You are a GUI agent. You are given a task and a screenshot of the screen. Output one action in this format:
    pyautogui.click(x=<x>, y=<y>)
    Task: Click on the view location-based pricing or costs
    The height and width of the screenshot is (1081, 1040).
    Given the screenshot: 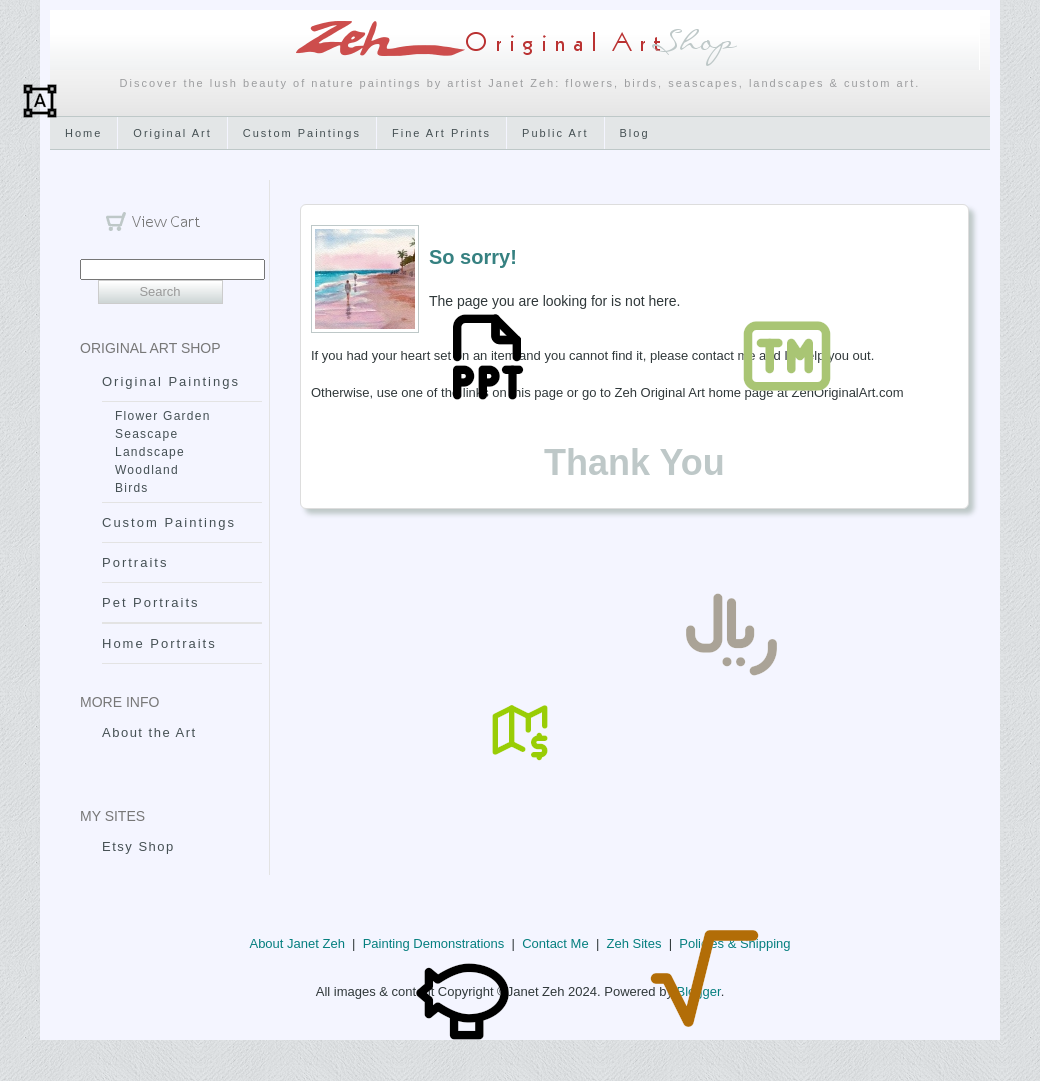 What is the action you would take?
    pyautogui.click(x=520, y=730)
    